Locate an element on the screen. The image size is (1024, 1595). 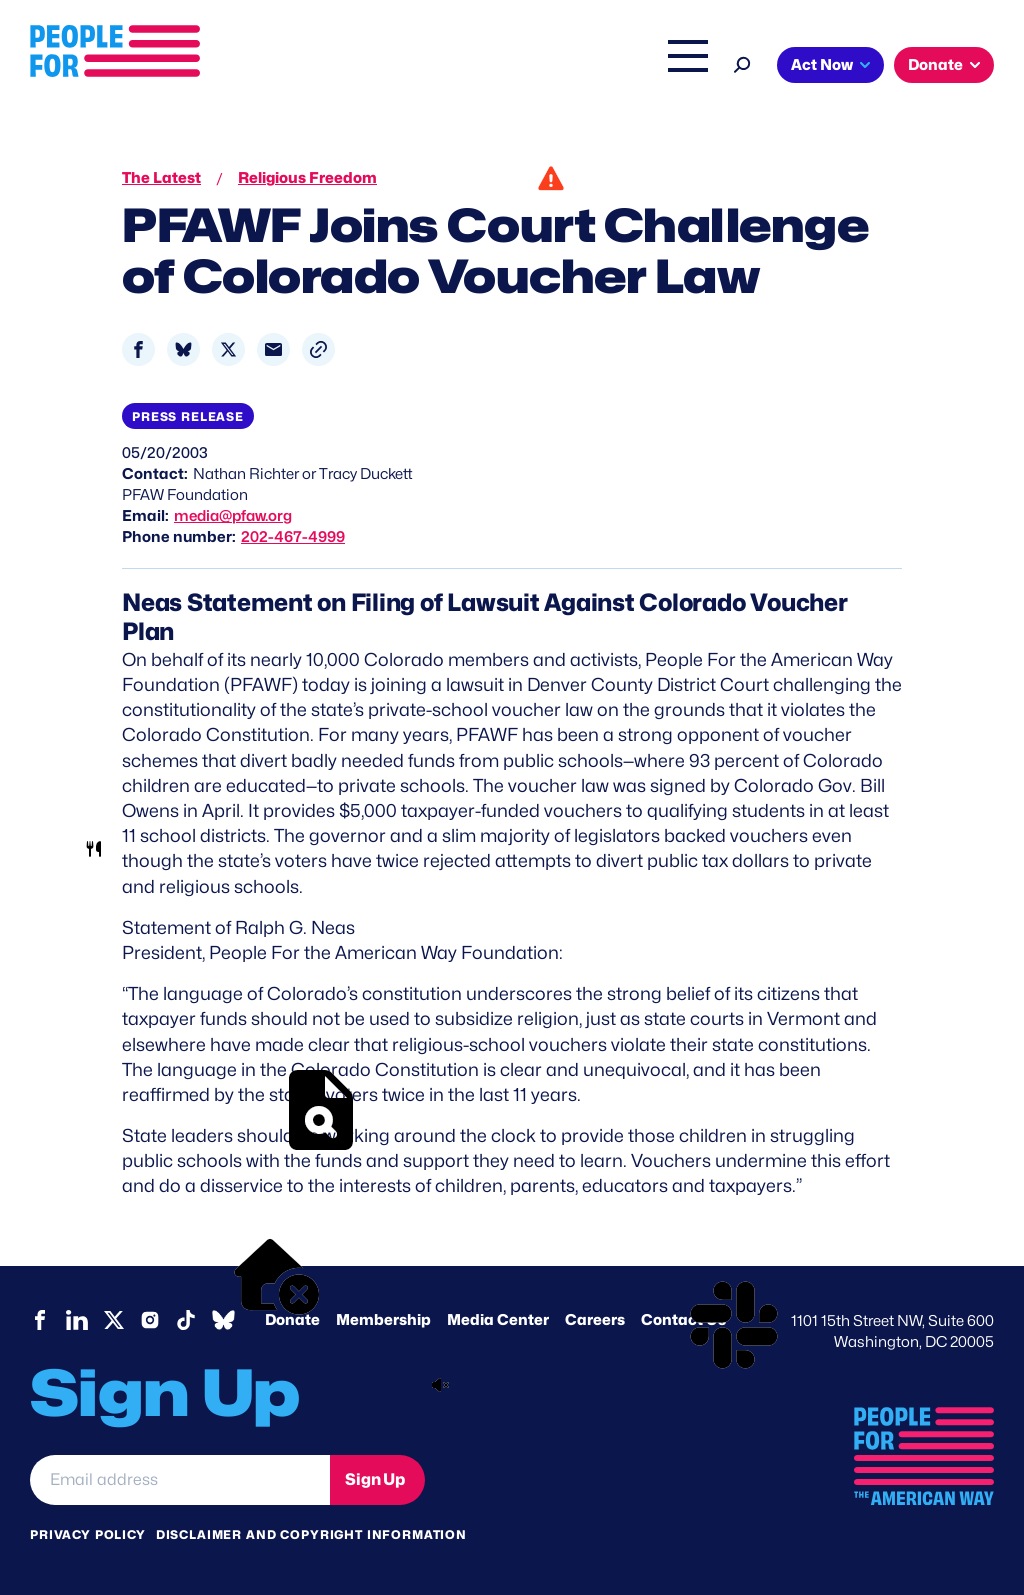
mute audio or sound is located at coordinates (441, 1385).